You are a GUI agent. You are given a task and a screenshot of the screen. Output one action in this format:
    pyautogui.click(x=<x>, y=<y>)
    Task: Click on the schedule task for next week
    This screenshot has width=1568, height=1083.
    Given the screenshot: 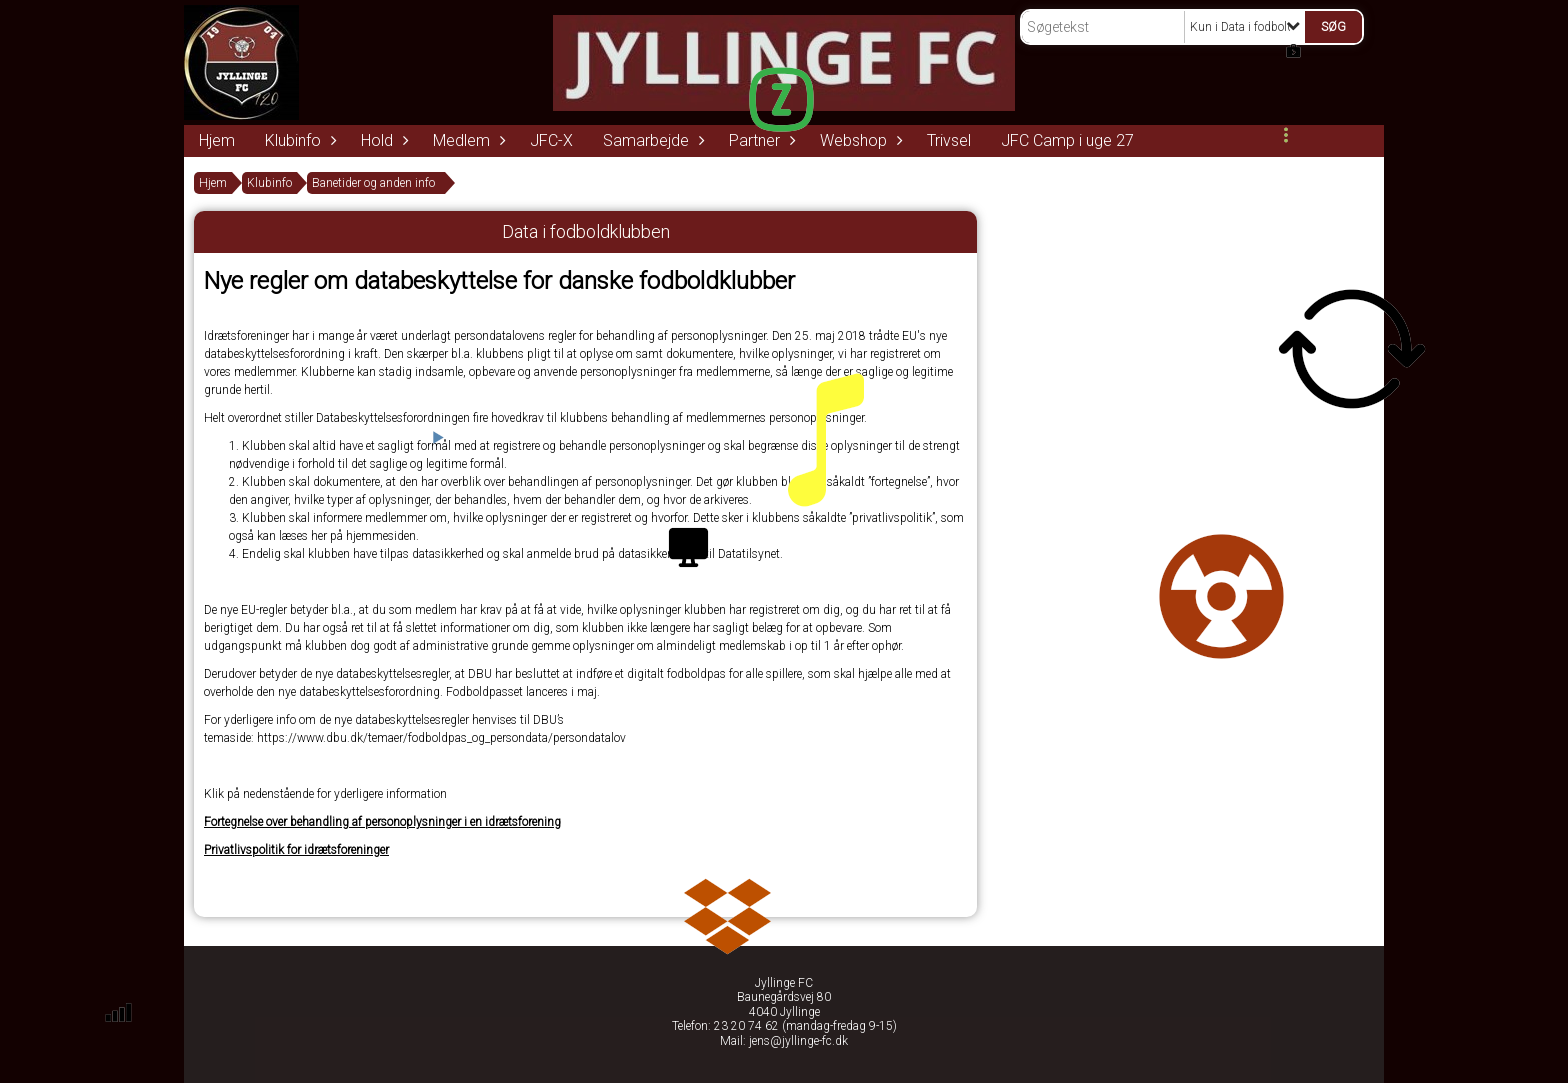 What is the action you would take?
    pyautogui.click(x=1293, y=50)
    